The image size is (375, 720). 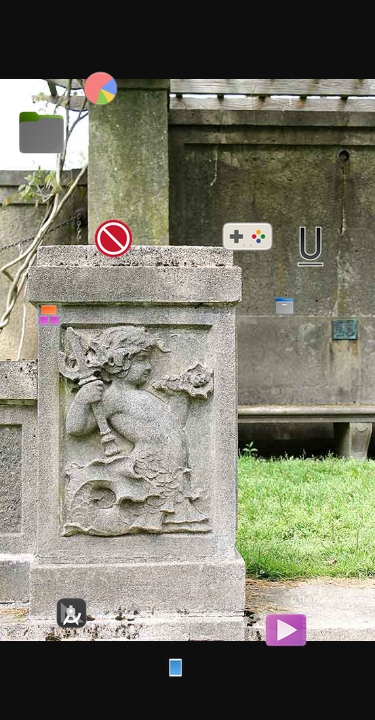 I want to click on open system accessories or utility applications, so click(x=71, y=613).